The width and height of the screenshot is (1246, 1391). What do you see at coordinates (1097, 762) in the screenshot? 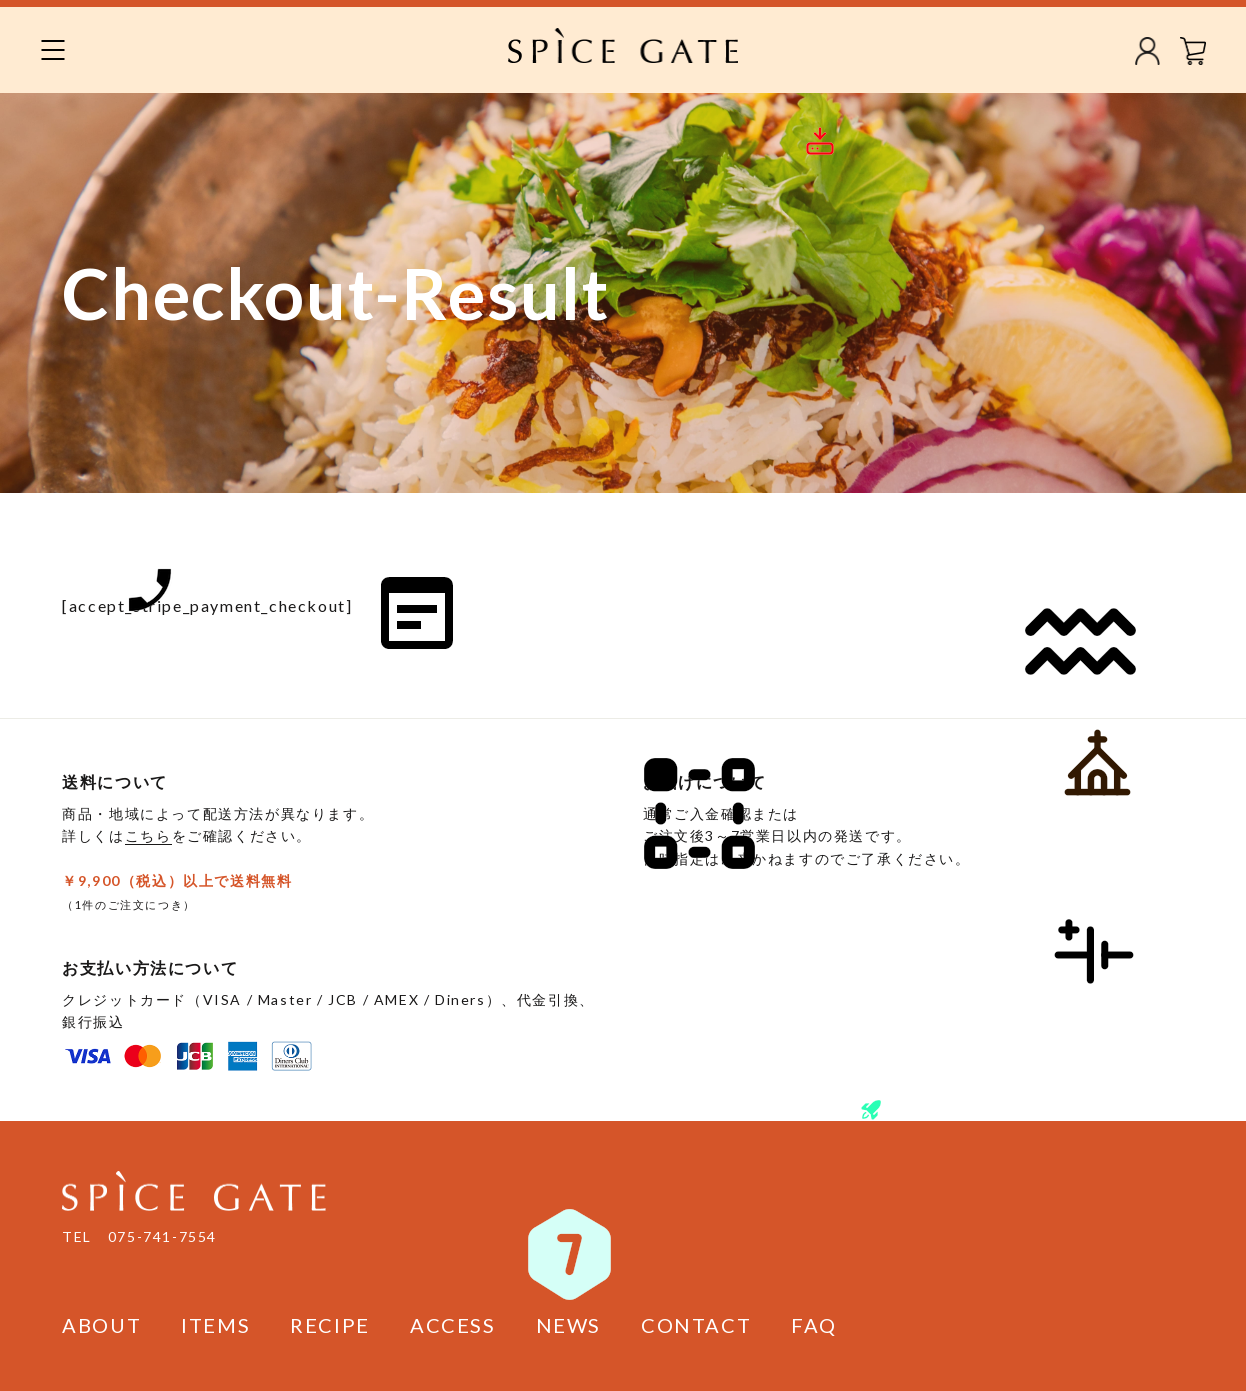
I see `view nearby churches or places of worship` at bounding box center [1097, 762].